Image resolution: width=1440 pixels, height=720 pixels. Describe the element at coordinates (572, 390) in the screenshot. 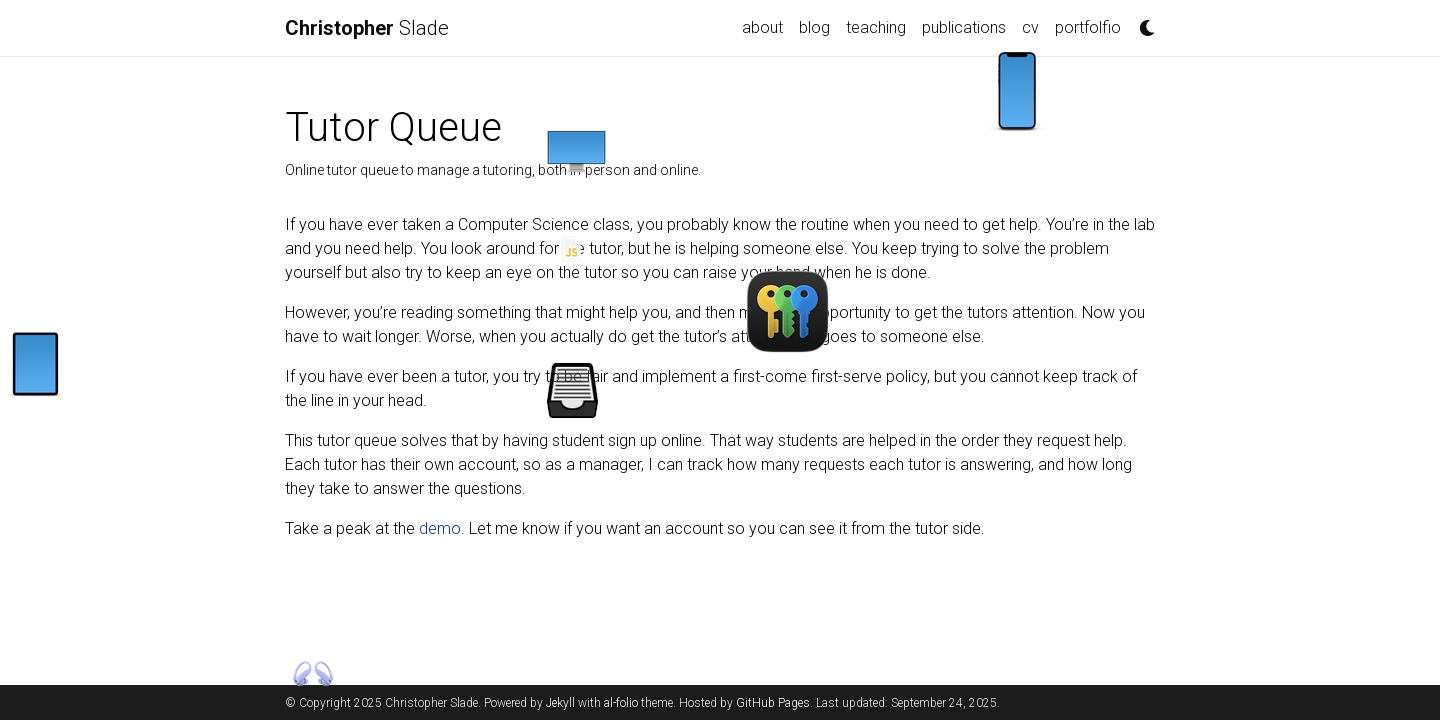

I see `view recently accessed files` at that location.